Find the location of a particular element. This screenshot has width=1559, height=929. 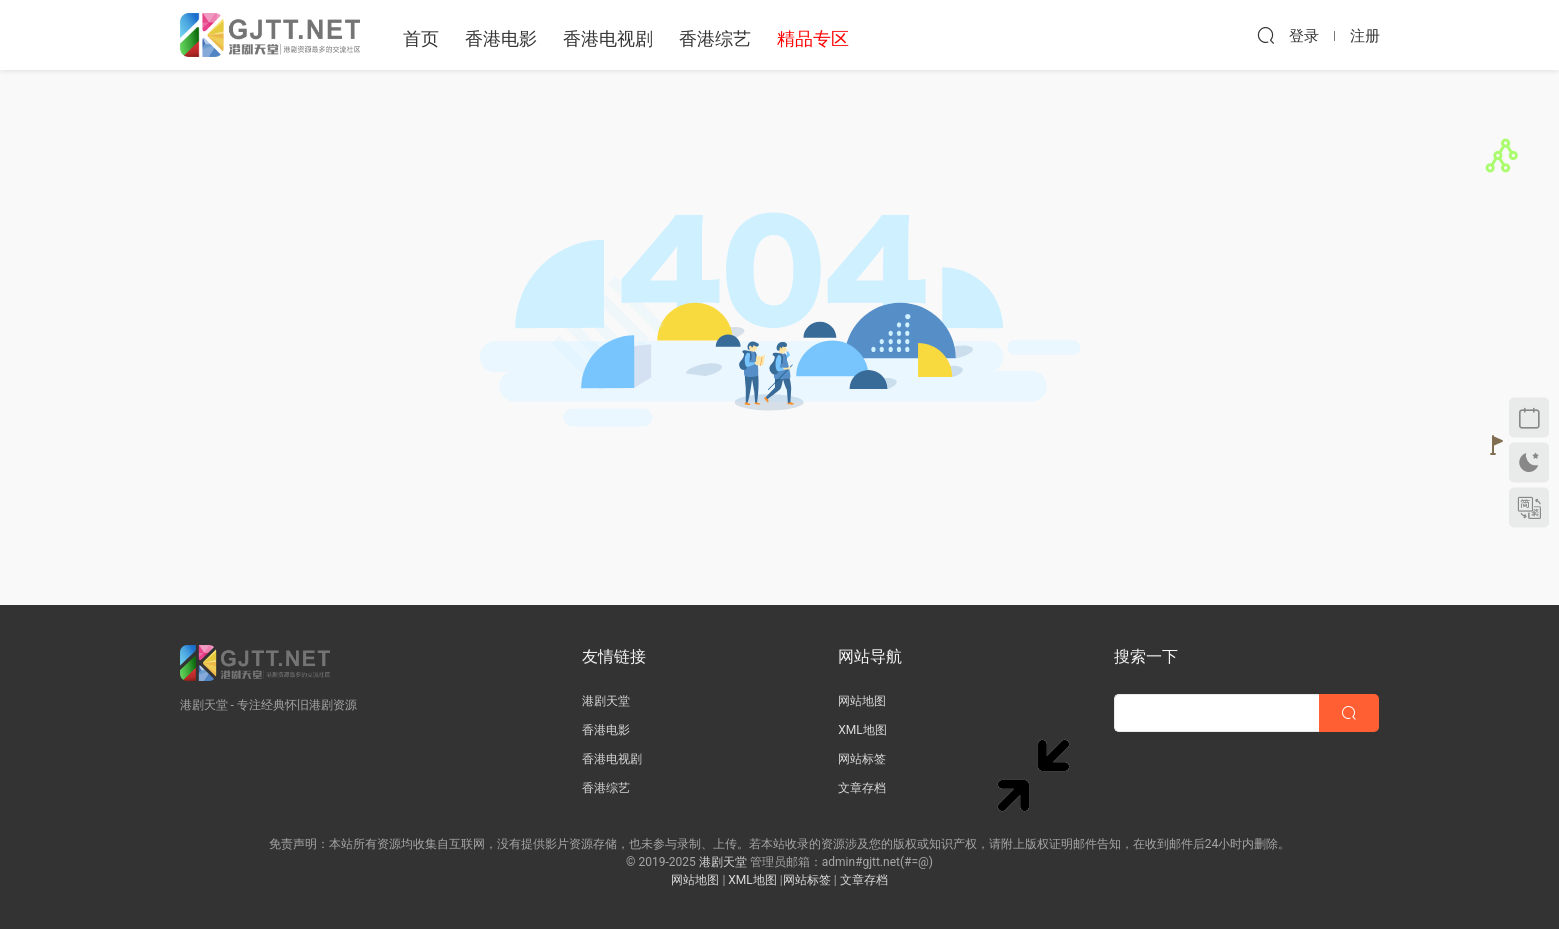

collapse or minimize content is located at coordinates (1033, 775).